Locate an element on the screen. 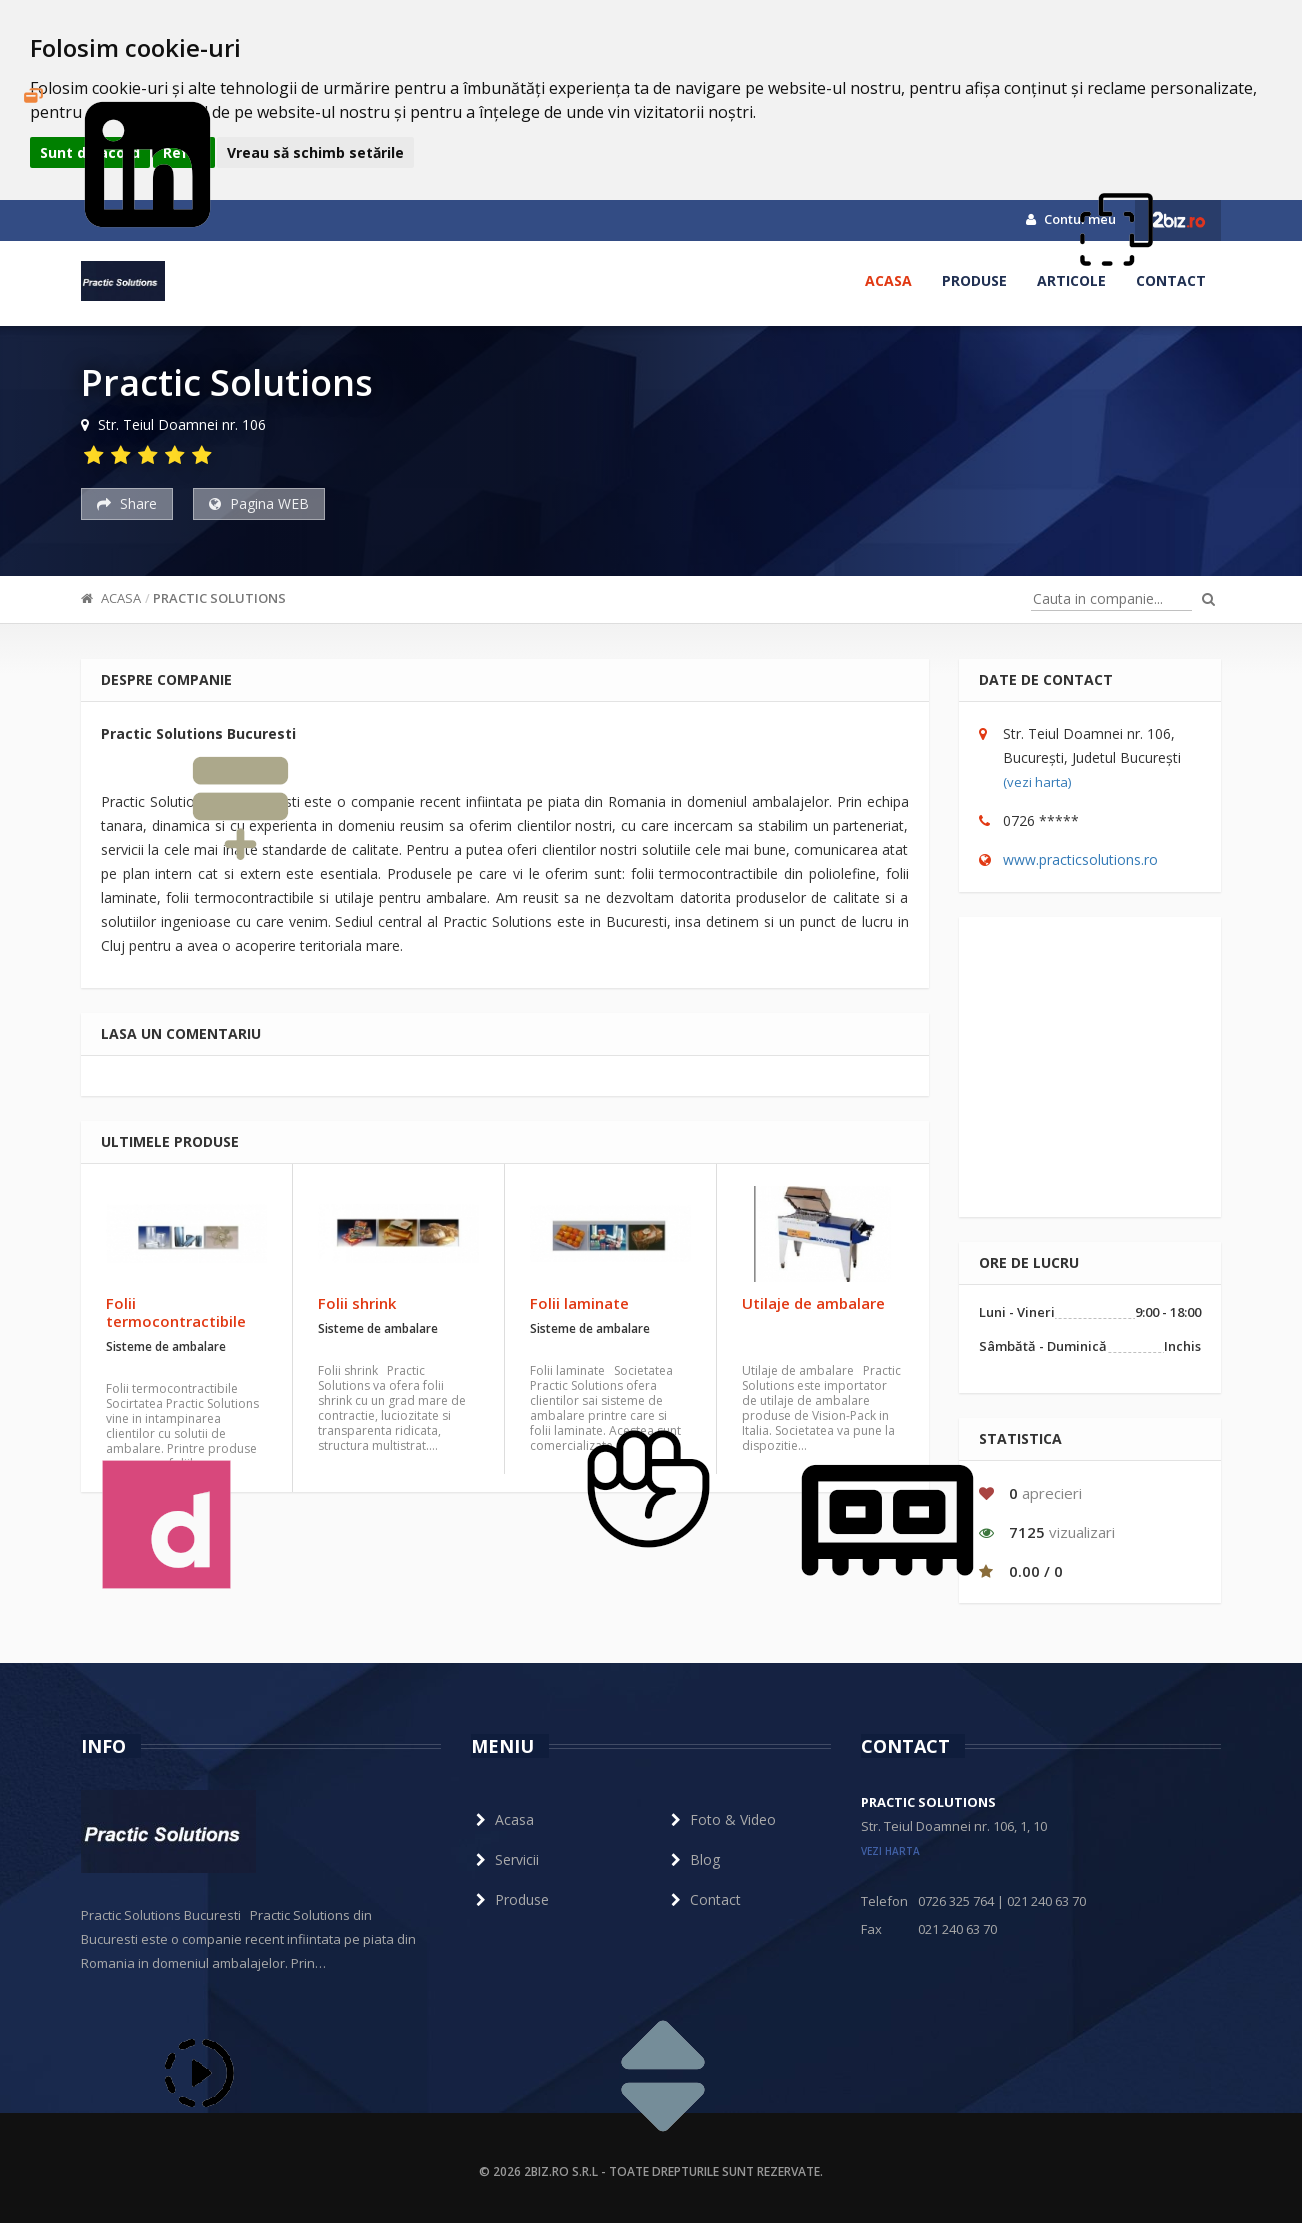 The image size is (1302, 2223). restore window to previous size is located at coordinates (33, 95).